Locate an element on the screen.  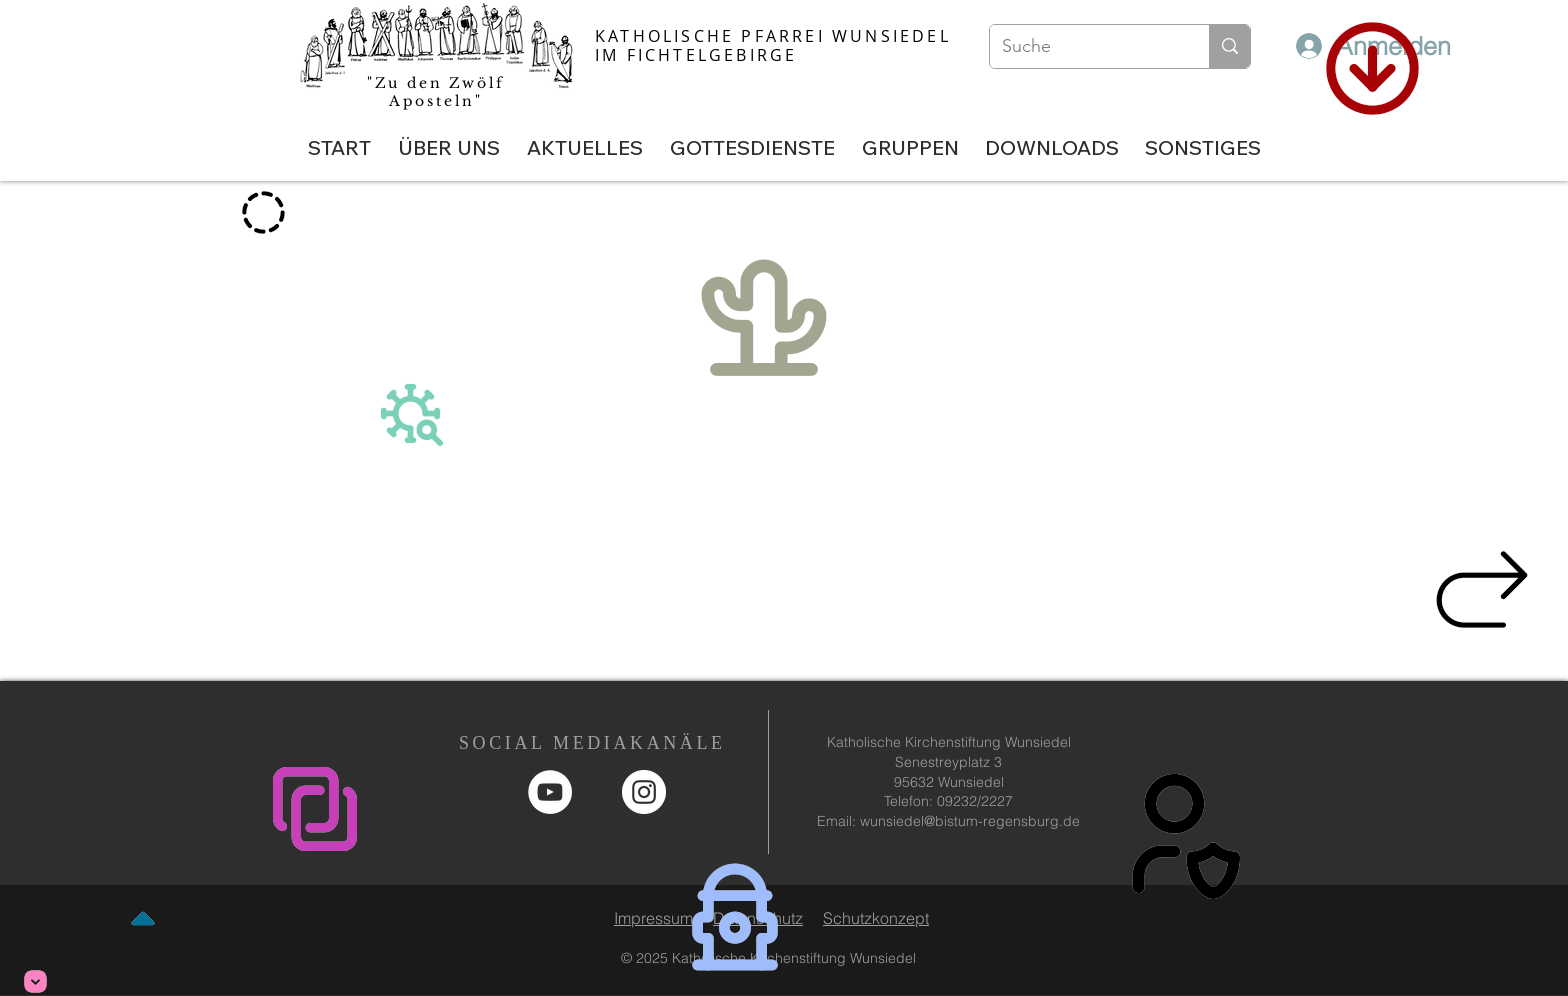
sort items in ascending order is located at coordinates (143, 927).